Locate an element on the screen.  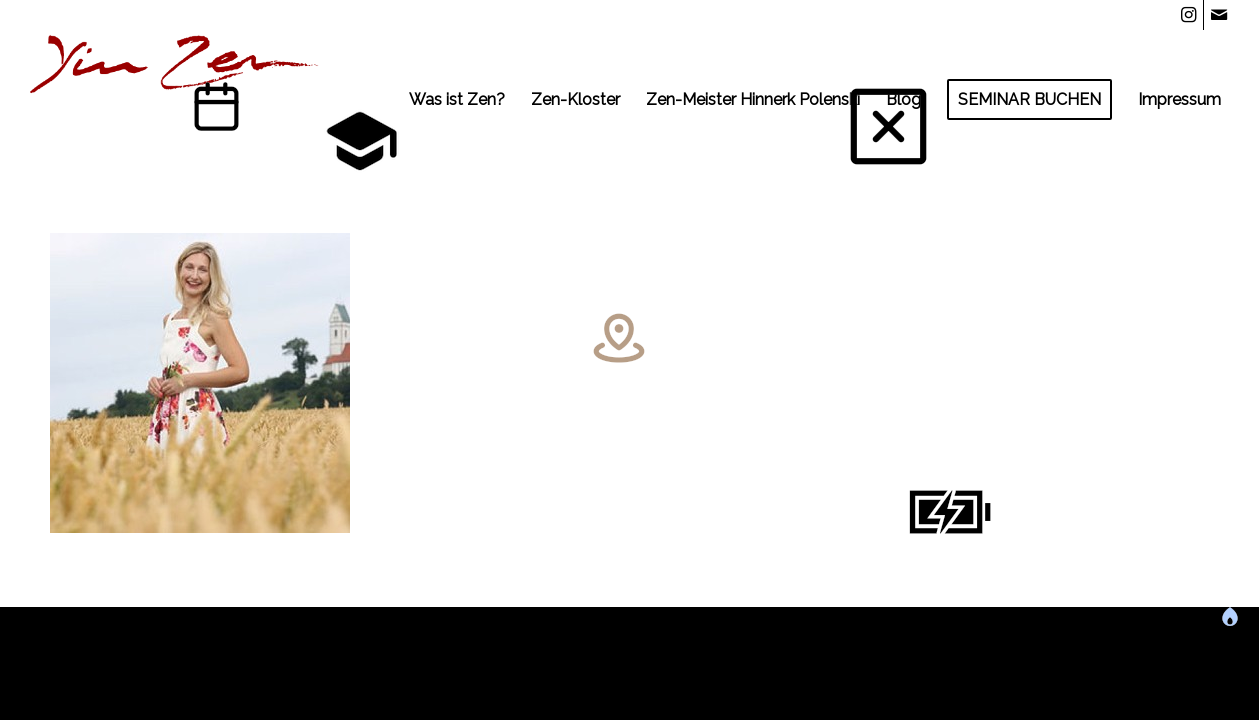
view or open calendar is located at coordinates (216, 106).